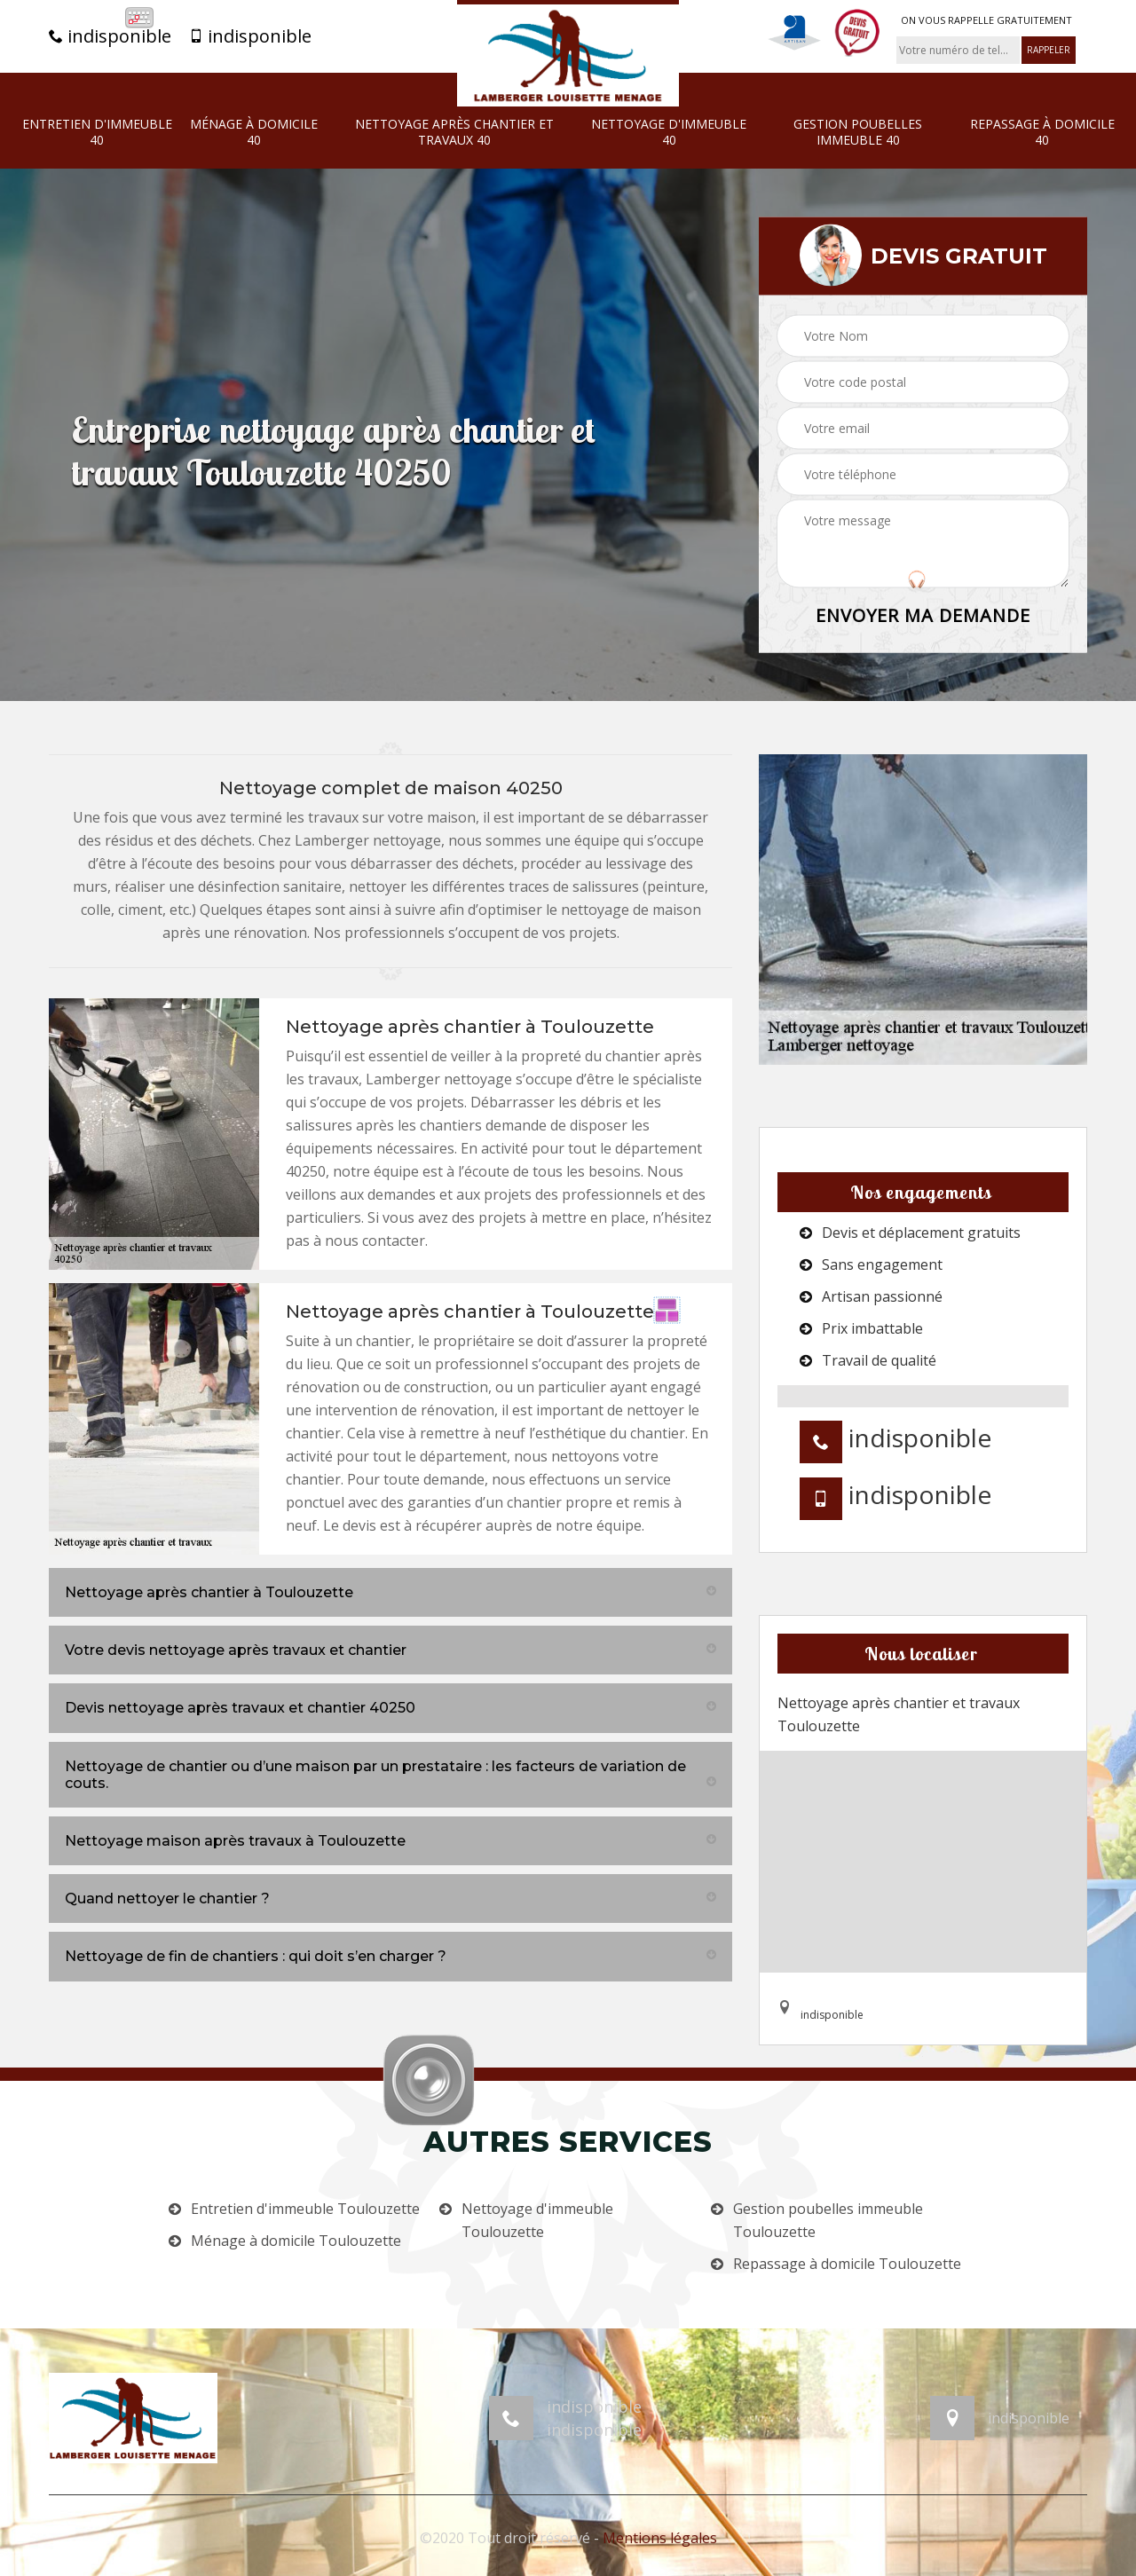 This screenshot has height=2576, width=1136. Describe the element at coordinates (429, 2080) in the screenshot. I see `open the camera app` at that location.